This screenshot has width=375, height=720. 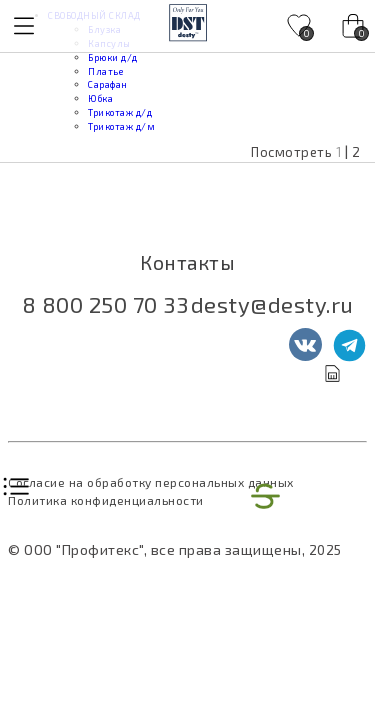 I want to click on apply strikethrough formatting to selected text, so click(x=265, y=496).